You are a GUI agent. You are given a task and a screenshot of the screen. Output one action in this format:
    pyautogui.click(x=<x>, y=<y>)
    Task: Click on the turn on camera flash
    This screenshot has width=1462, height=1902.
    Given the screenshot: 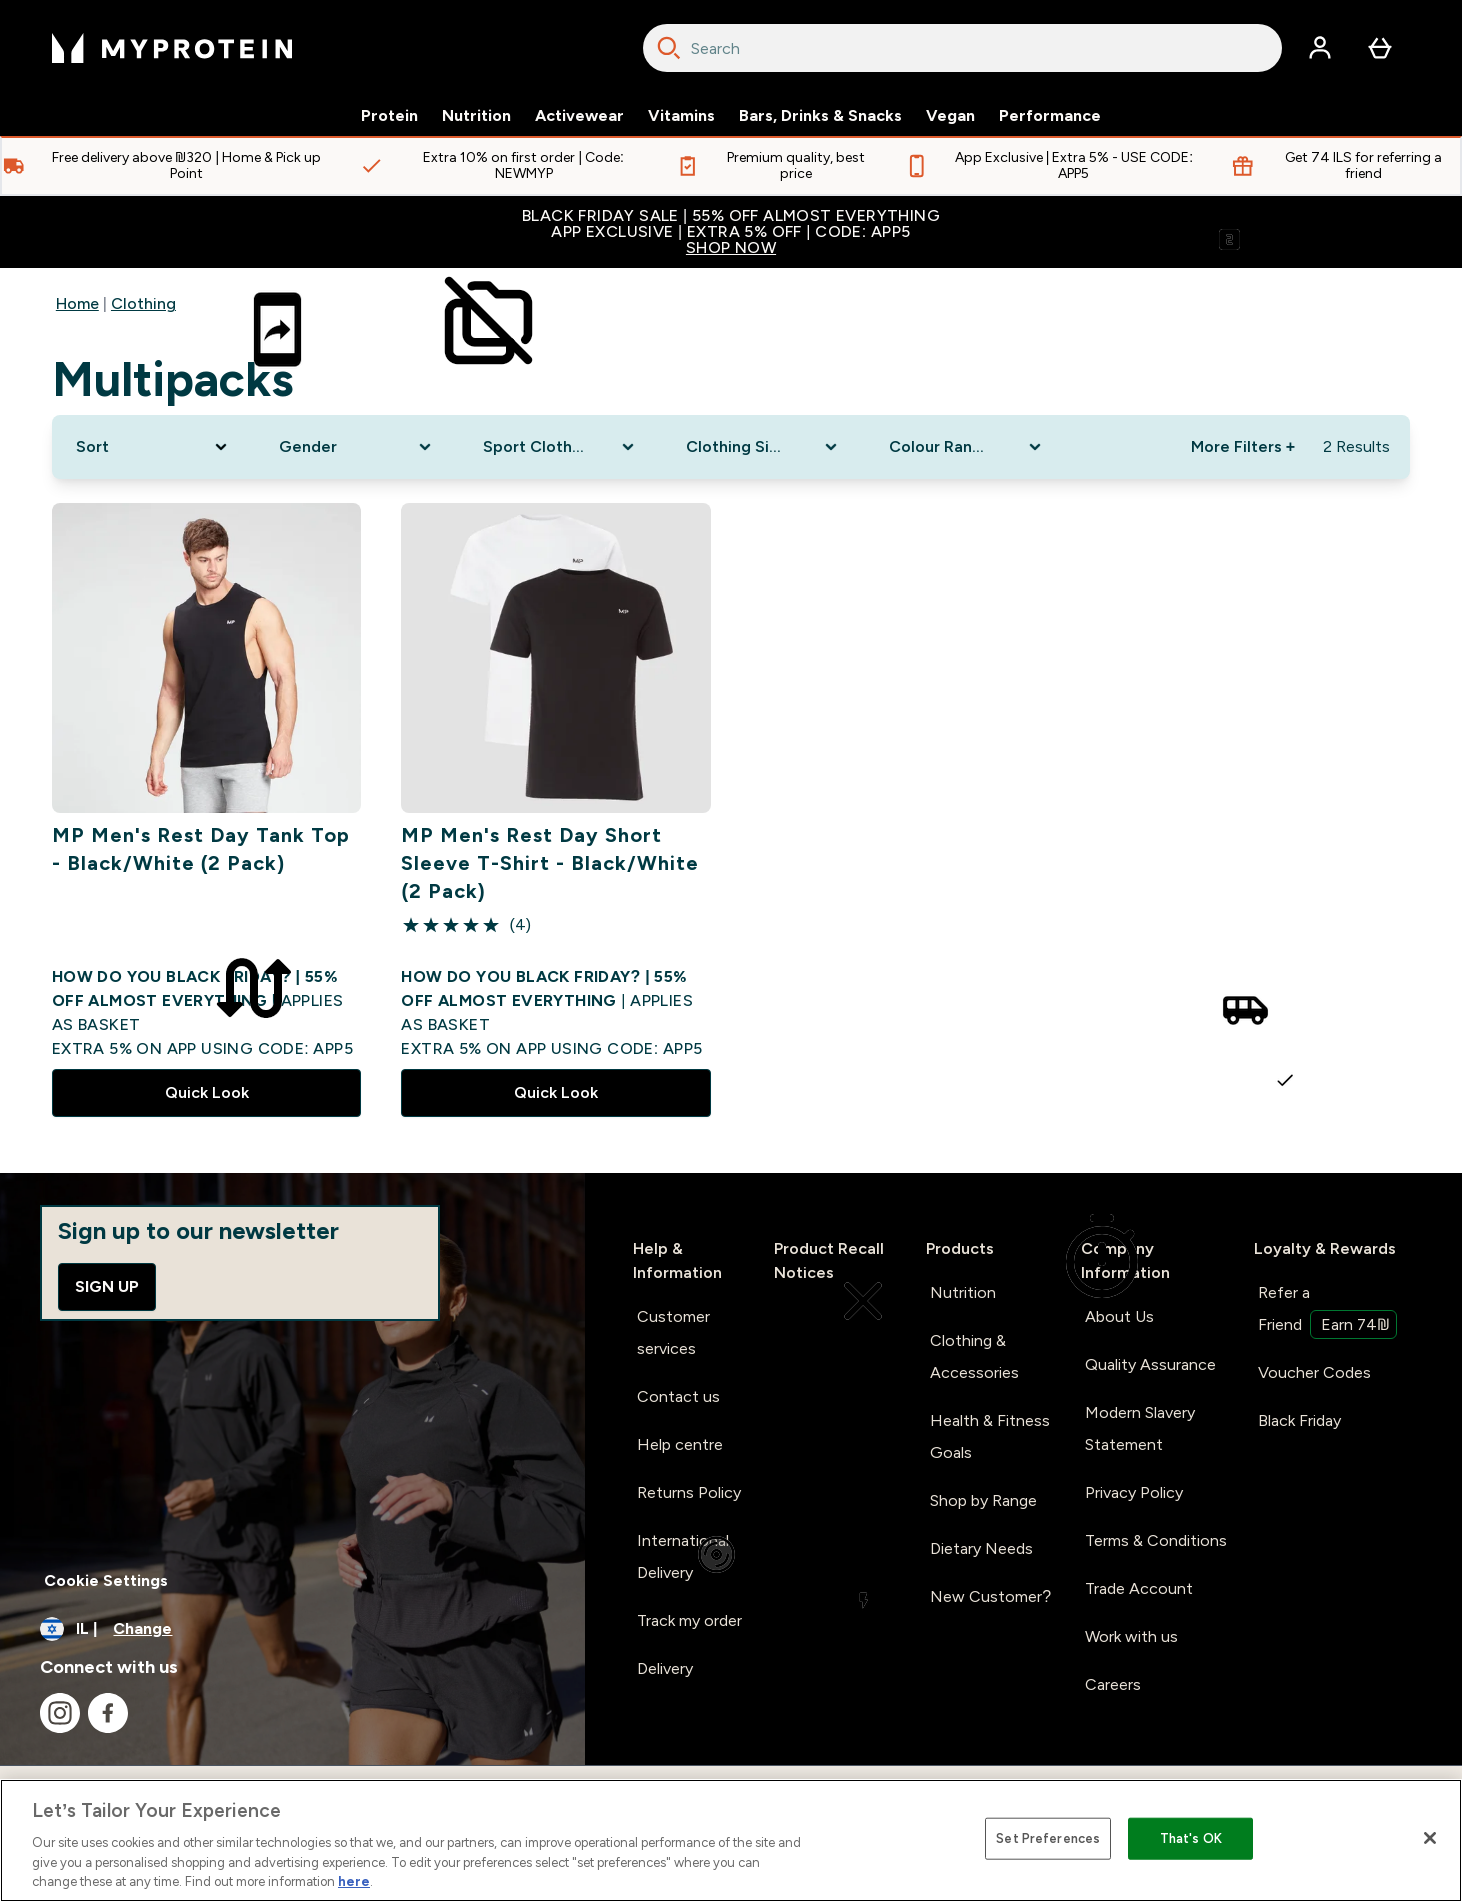 What is the action you would take?
    pyautogui.click(x=864, y=1601)
    